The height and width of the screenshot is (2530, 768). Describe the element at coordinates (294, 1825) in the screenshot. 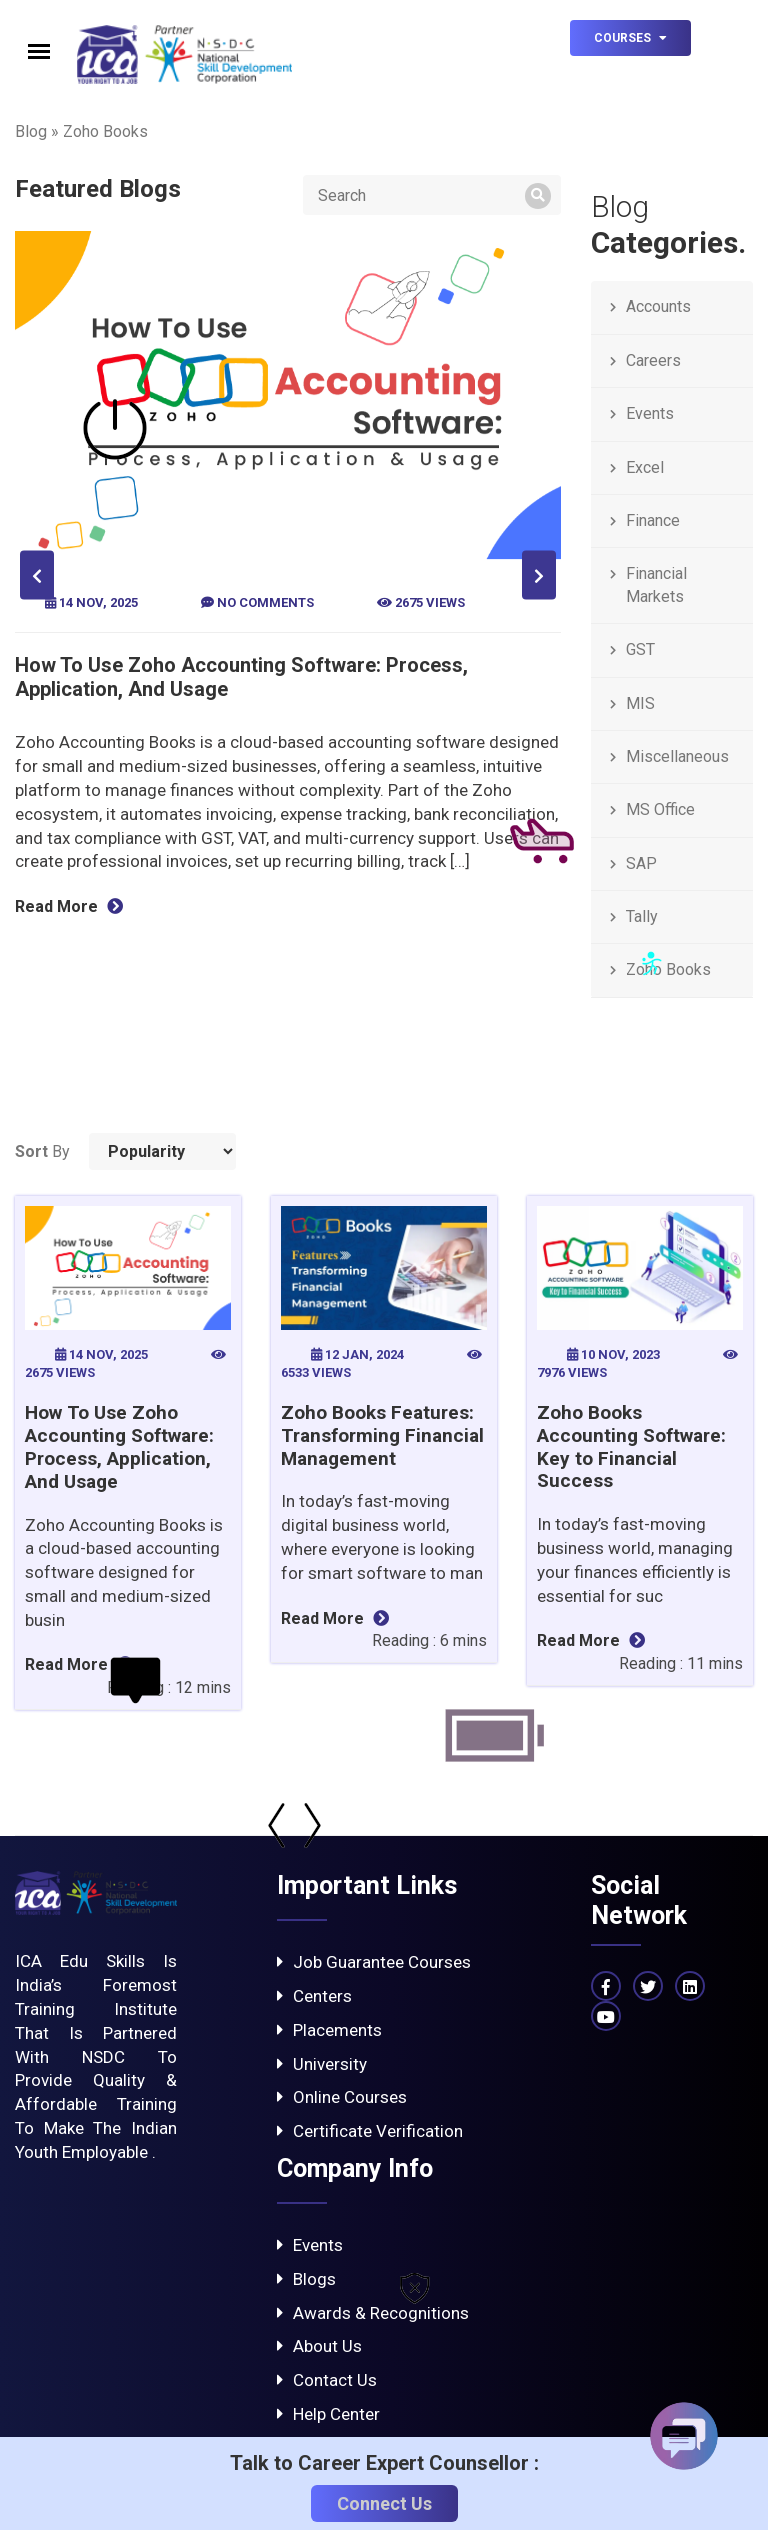

I see `view or edit source code` at that location.